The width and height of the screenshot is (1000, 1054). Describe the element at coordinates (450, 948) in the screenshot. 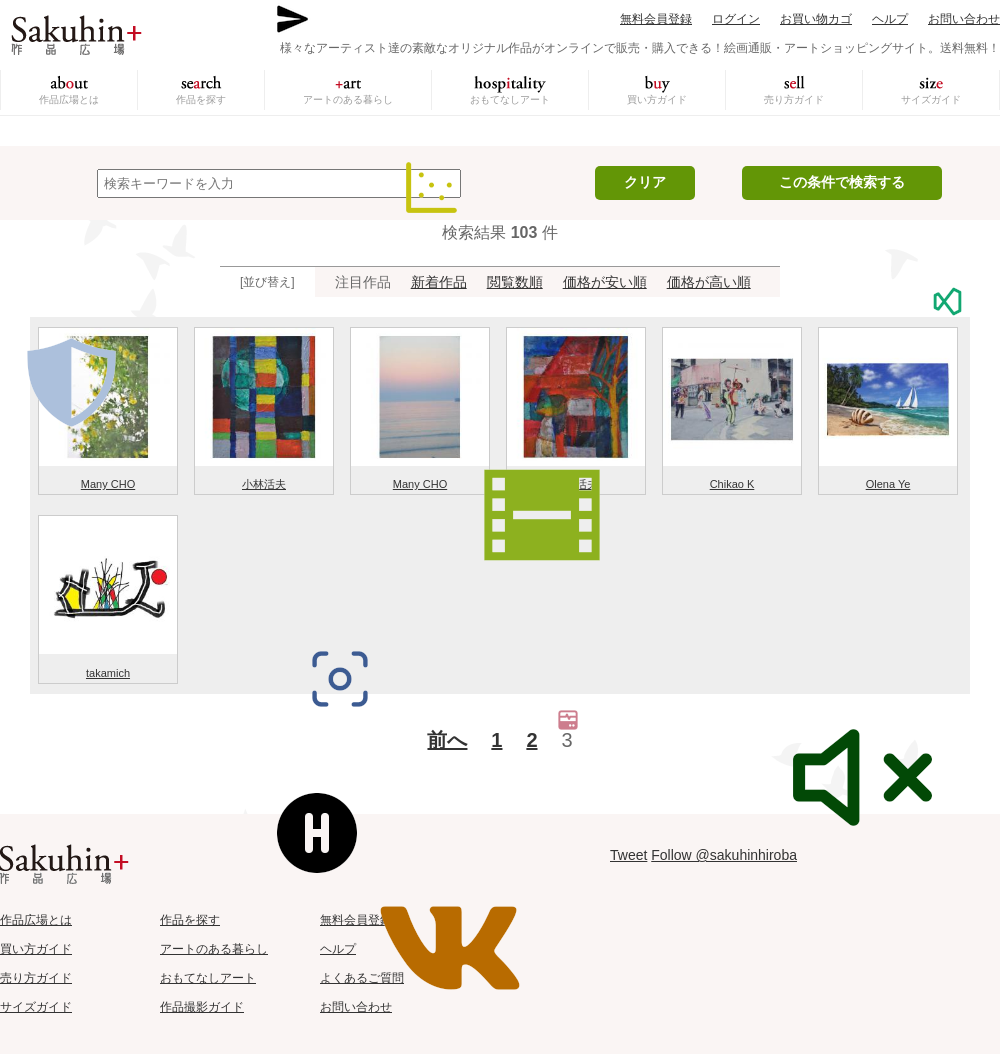

I see `open VK social network` at that location.